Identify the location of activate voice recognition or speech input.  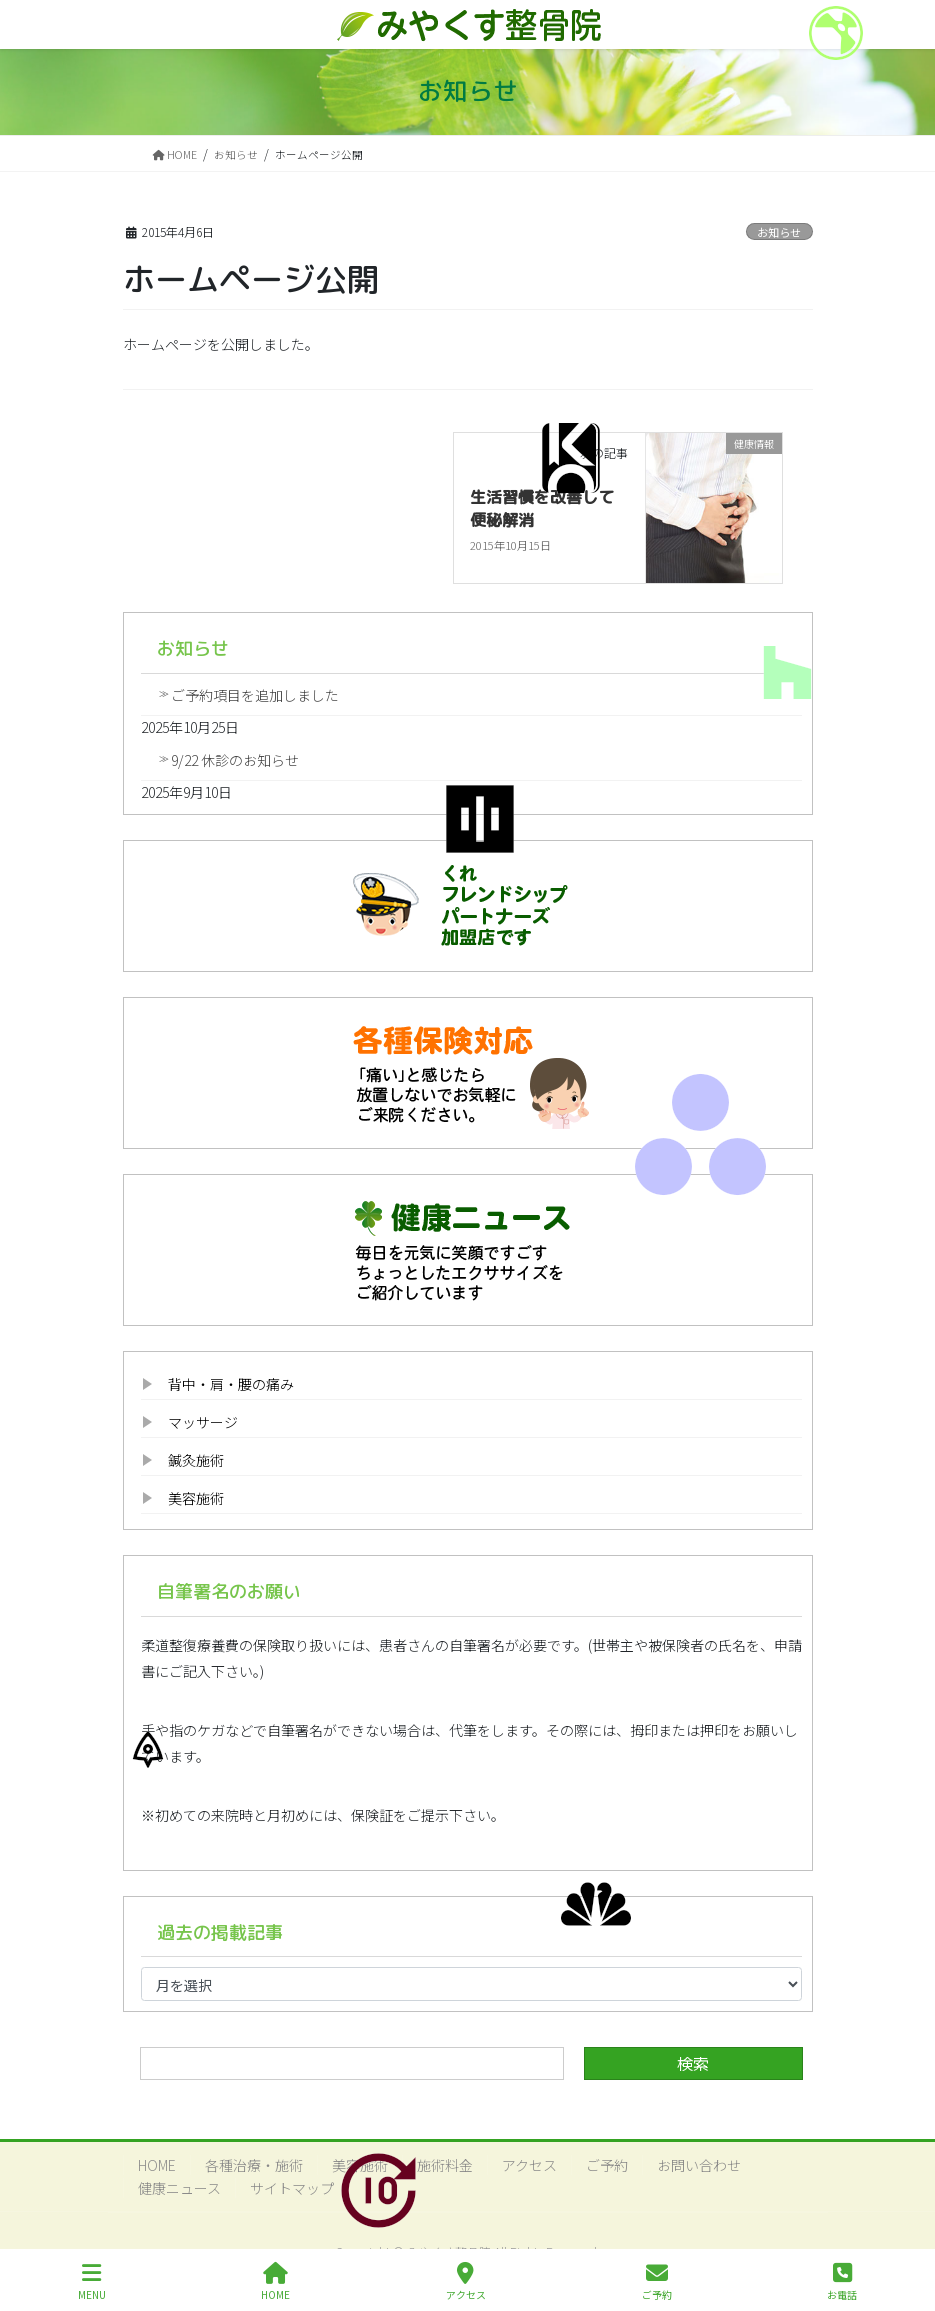
(480, 819).